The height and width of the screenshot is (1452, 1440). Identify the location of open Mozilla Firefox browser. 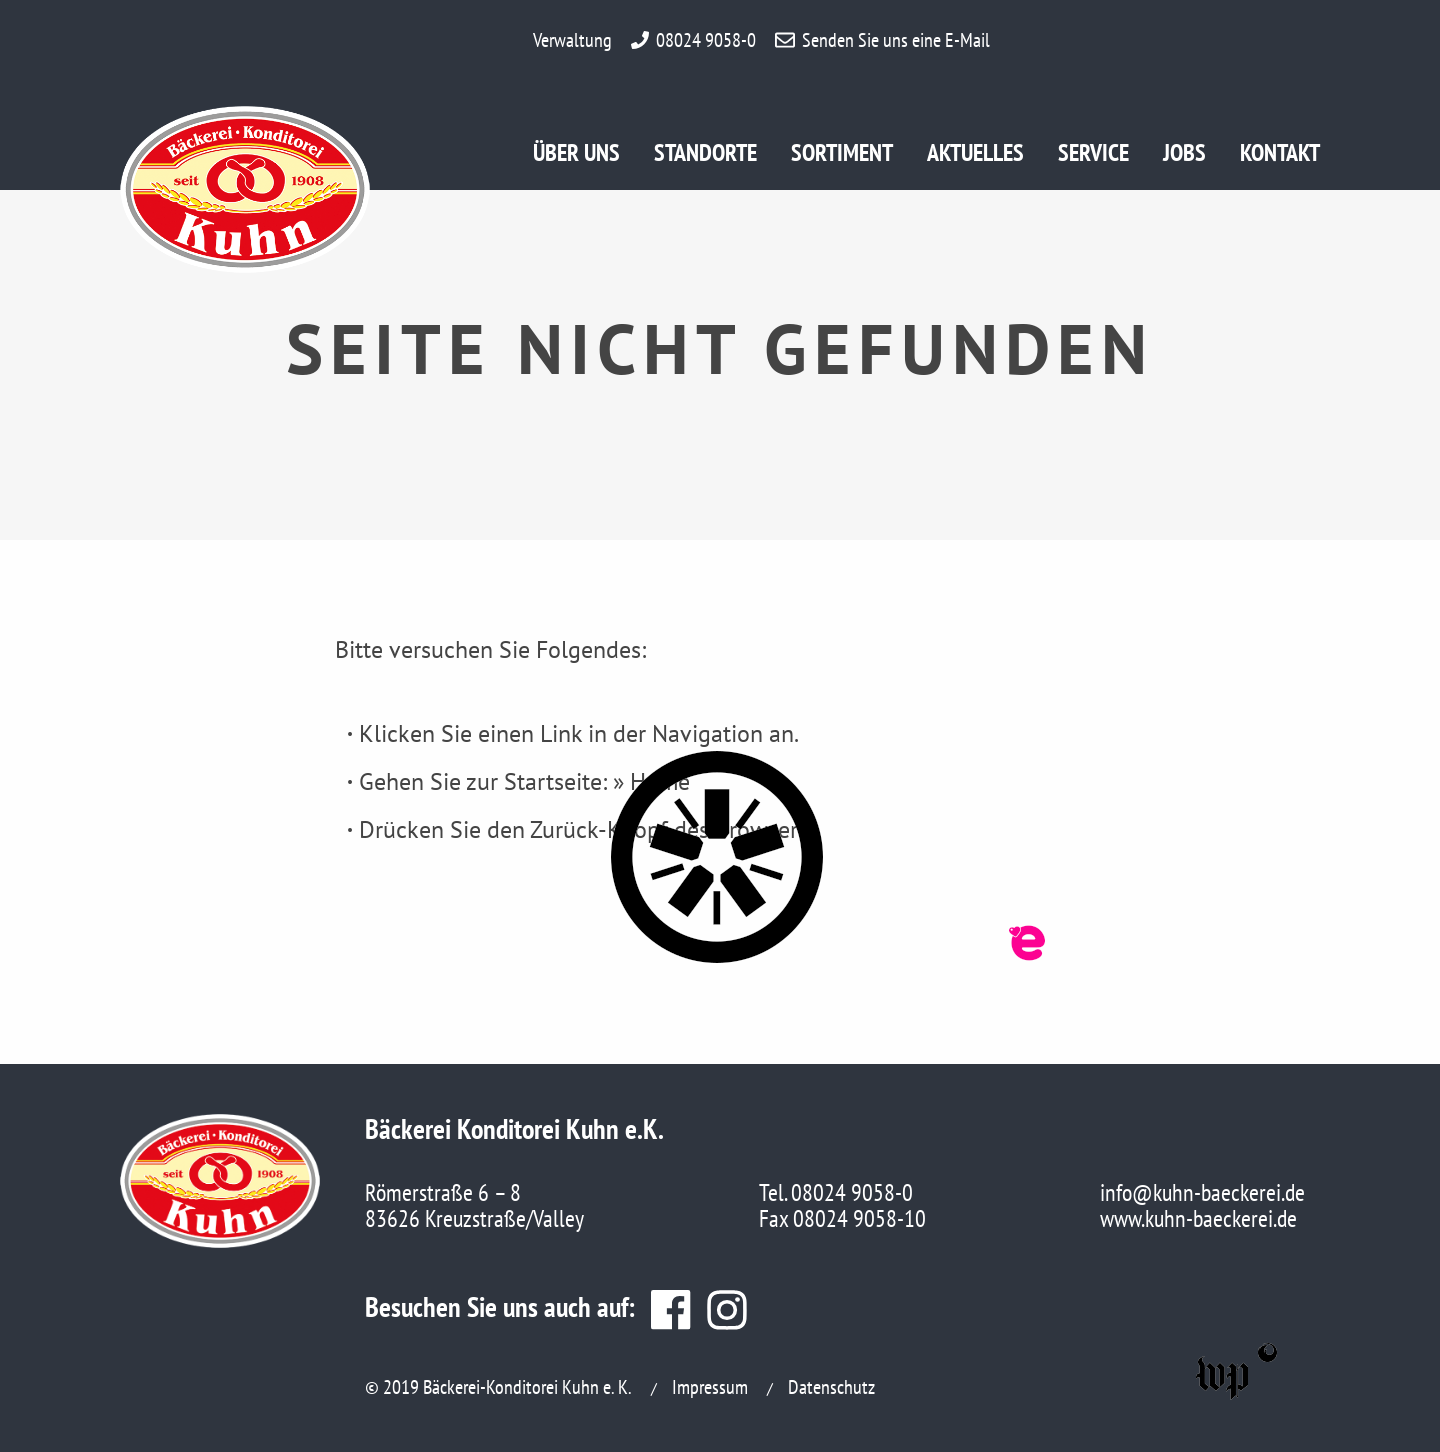
(1267, 1352).